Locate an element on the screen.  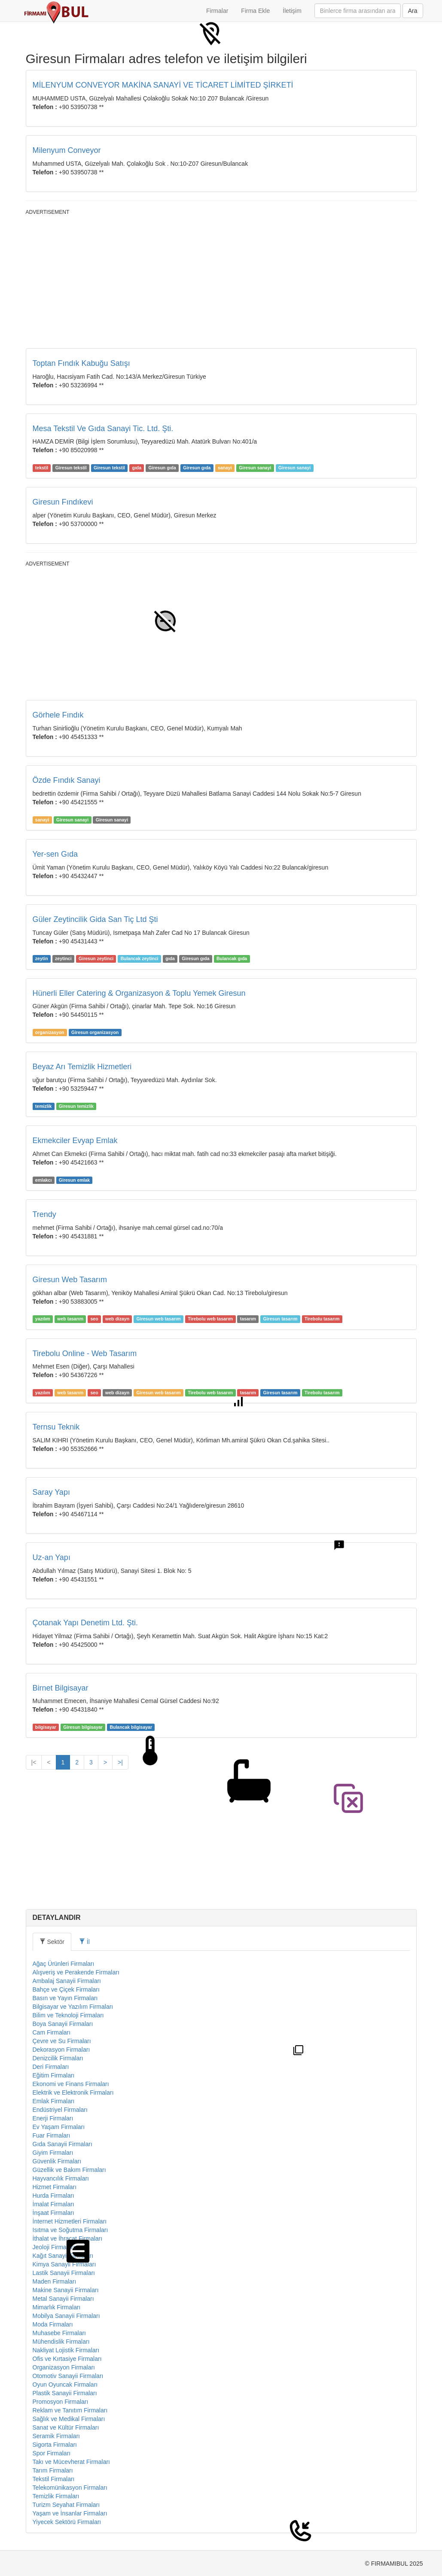
indicates no filter is applied is located at coordinates (298, 2050).